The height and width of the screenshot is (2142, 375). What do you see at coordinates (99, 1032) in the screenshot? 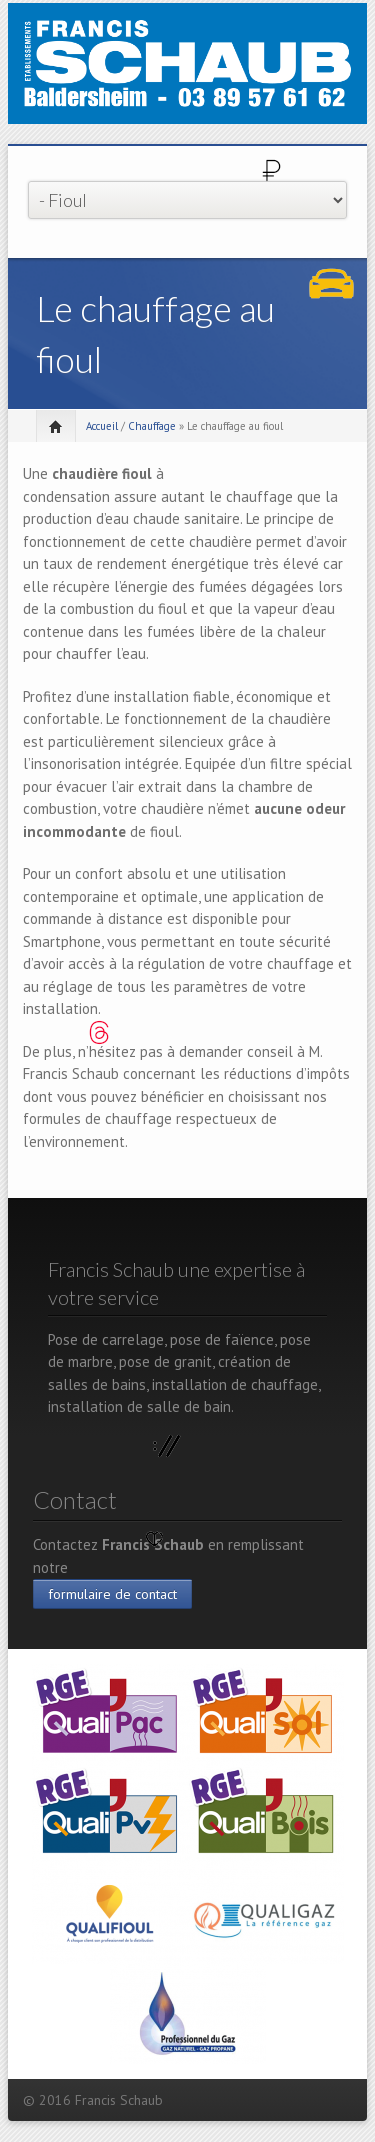
I see `open the Threads app` at bounding box center [99, 1032].